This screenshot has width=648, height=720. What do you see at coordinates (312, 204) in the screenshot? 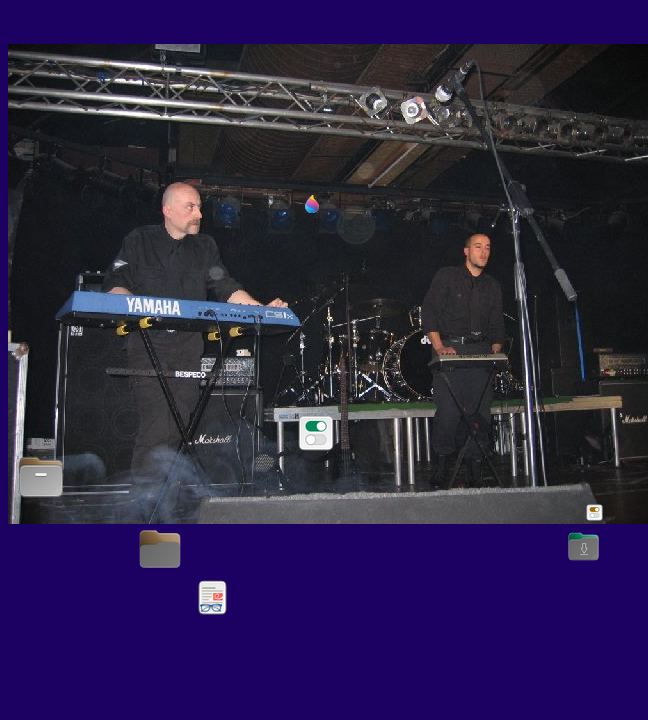
I see `open Paint 3D application` at bounding box center [312, 204].